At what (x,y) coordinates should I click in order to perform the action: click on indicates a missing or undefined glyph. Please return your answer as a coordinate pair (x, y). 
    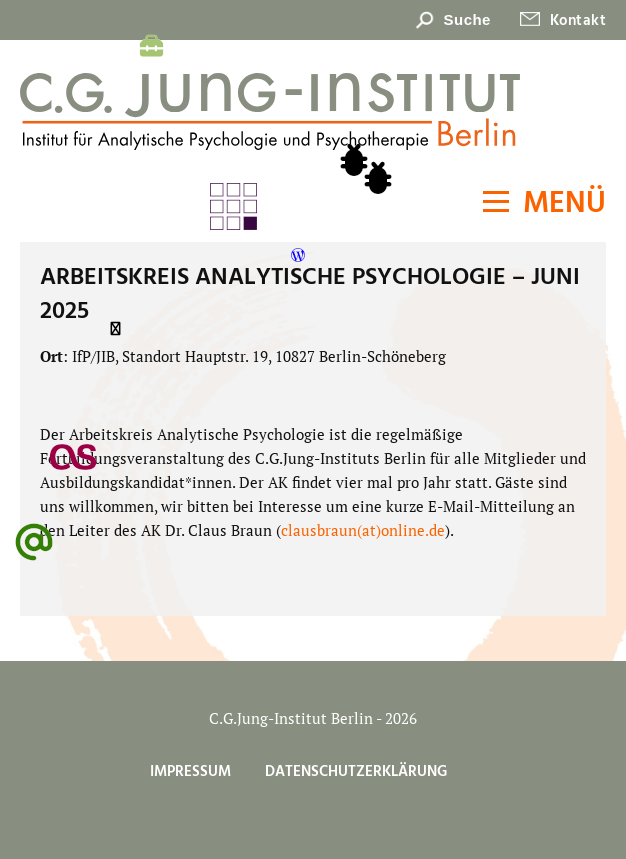
    Looking at the image, I should click on (115, 328).